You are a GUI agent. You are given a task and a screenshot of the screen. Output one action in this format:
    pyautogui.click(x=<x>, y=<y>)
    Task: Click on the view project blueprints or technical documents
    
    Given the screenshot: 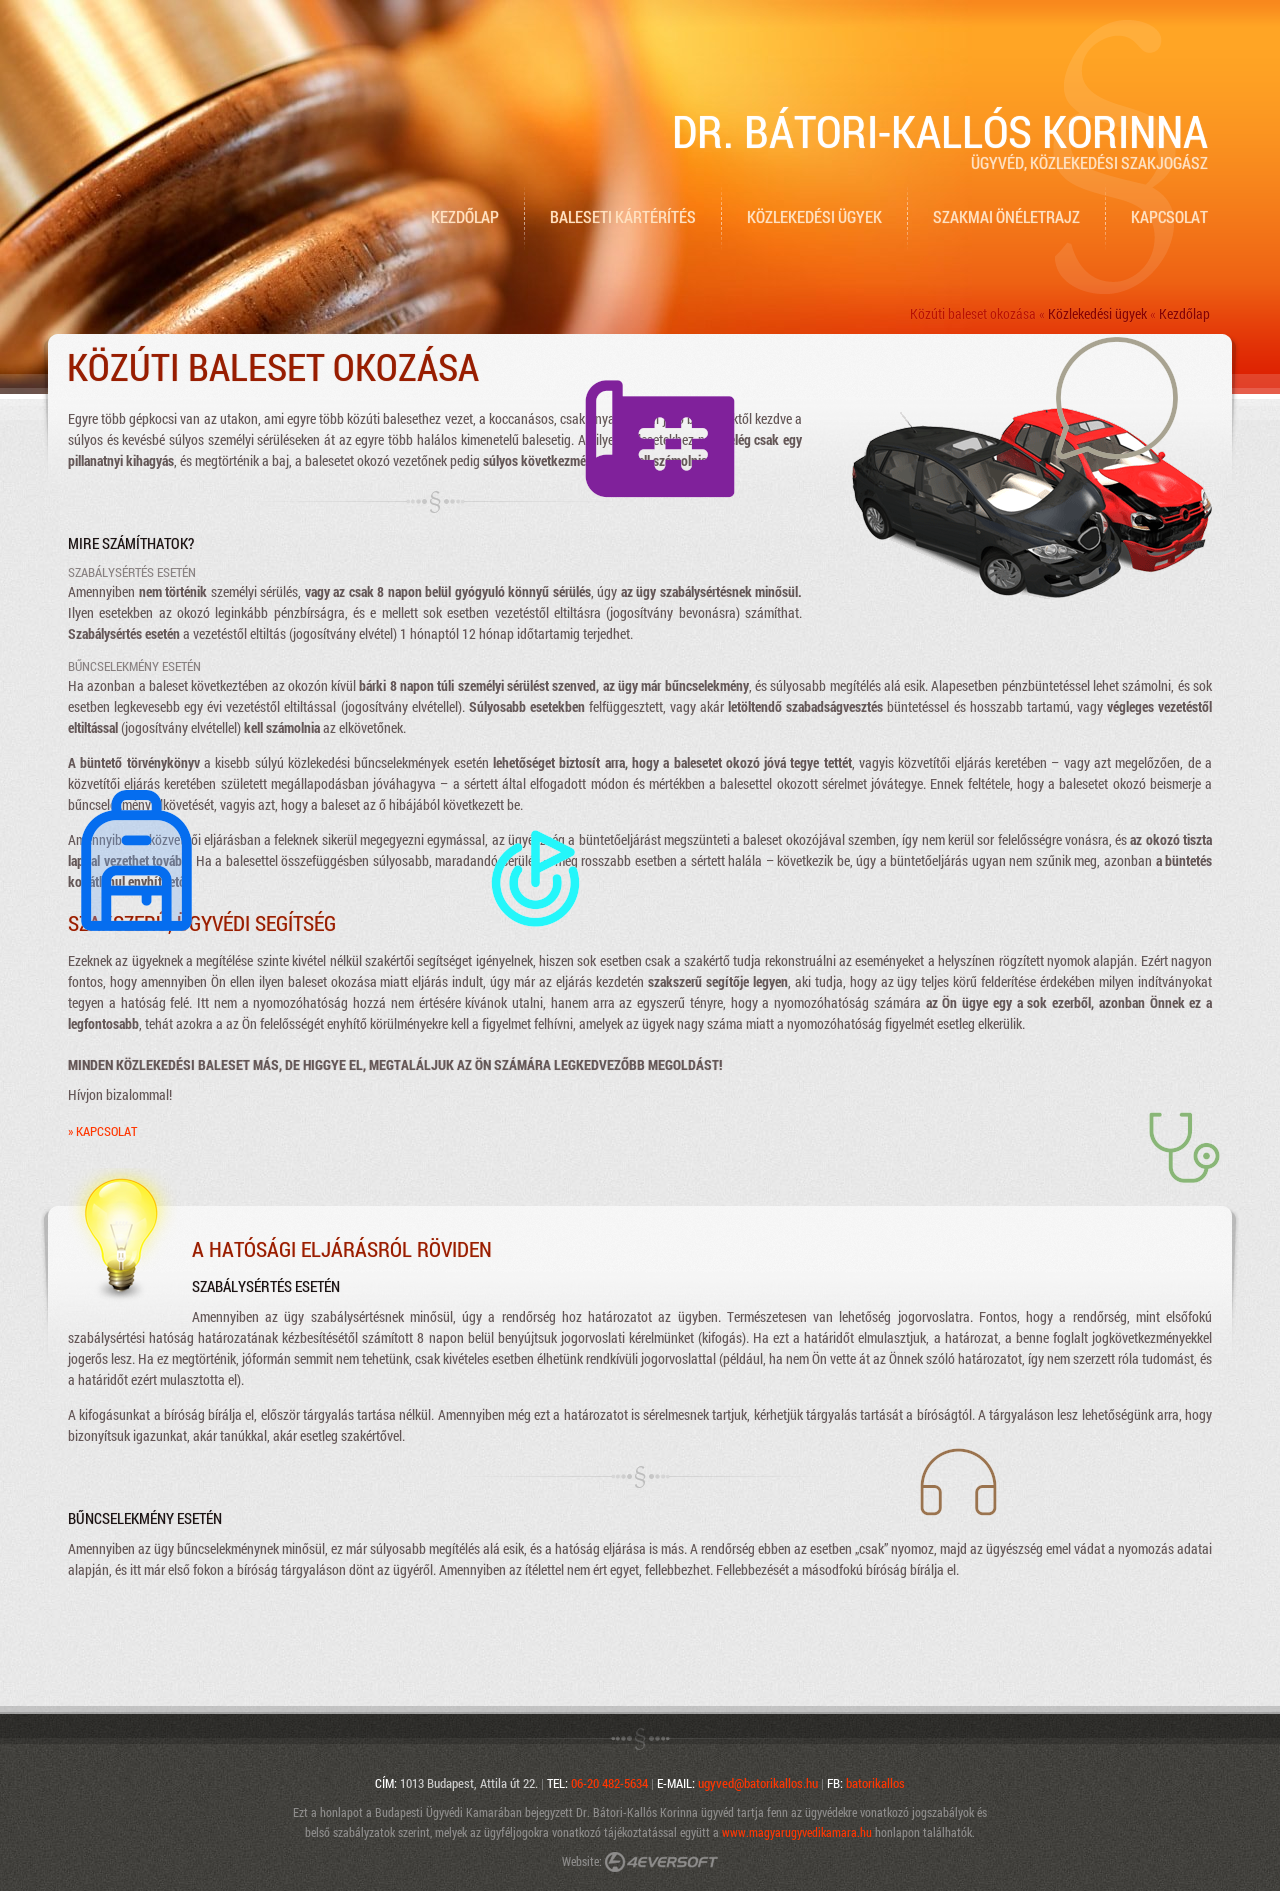 What is the action you would take?
    pyautogui.click(x=660, y=444)
    